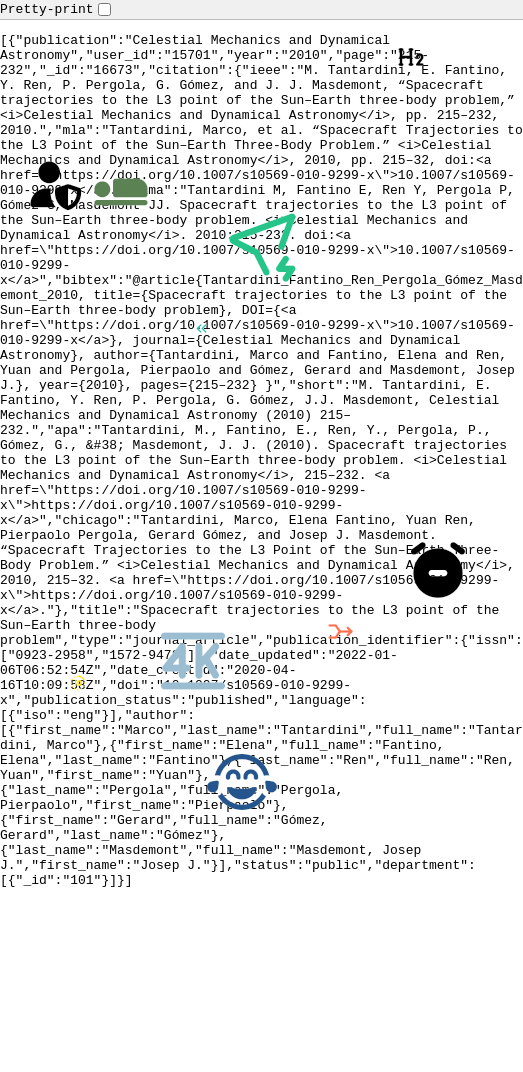 This screenshot has height=1072, width=523. I want to click on react with laughing emoji, so click(242, 782).